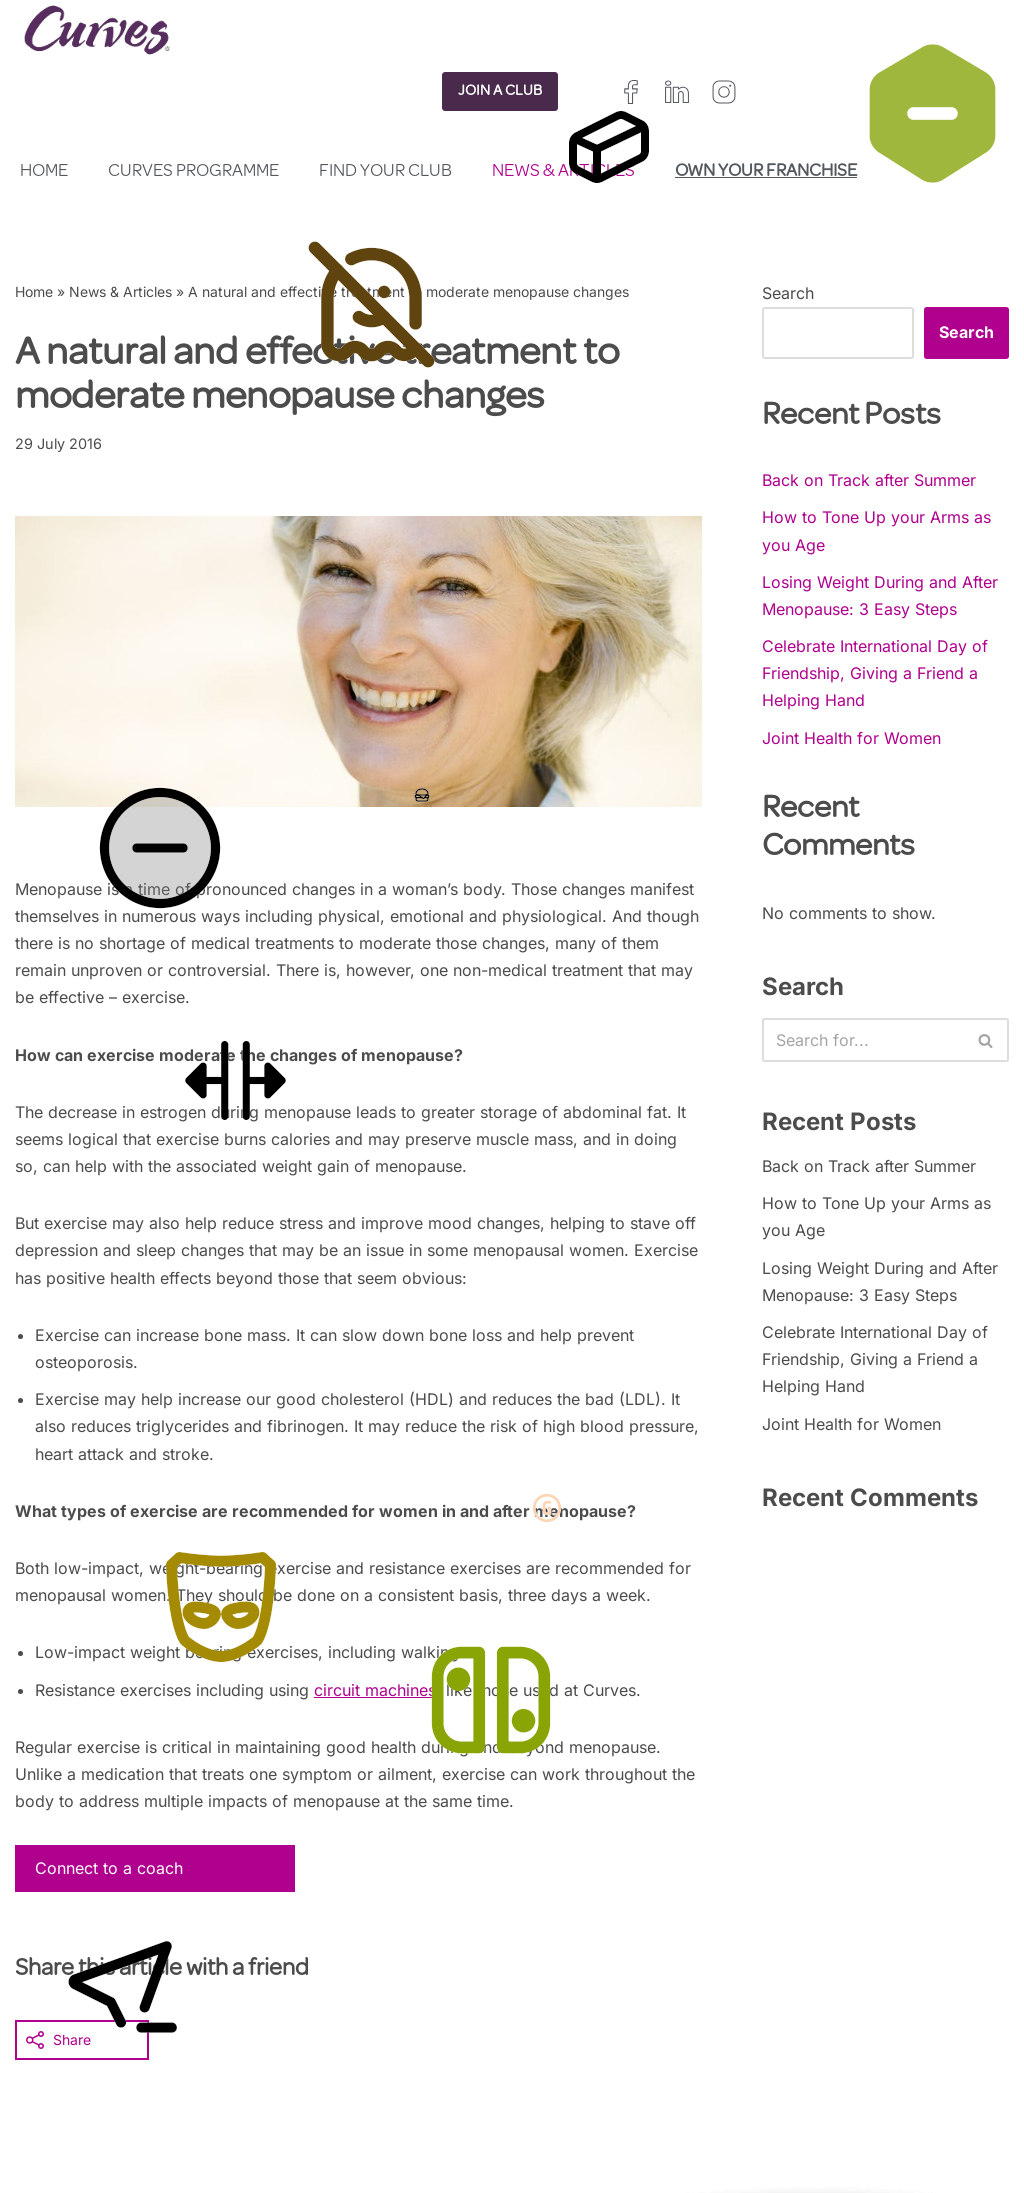 The image size is (1024, 2193). I want to click on view food or restaurant options, so click(422, 795).